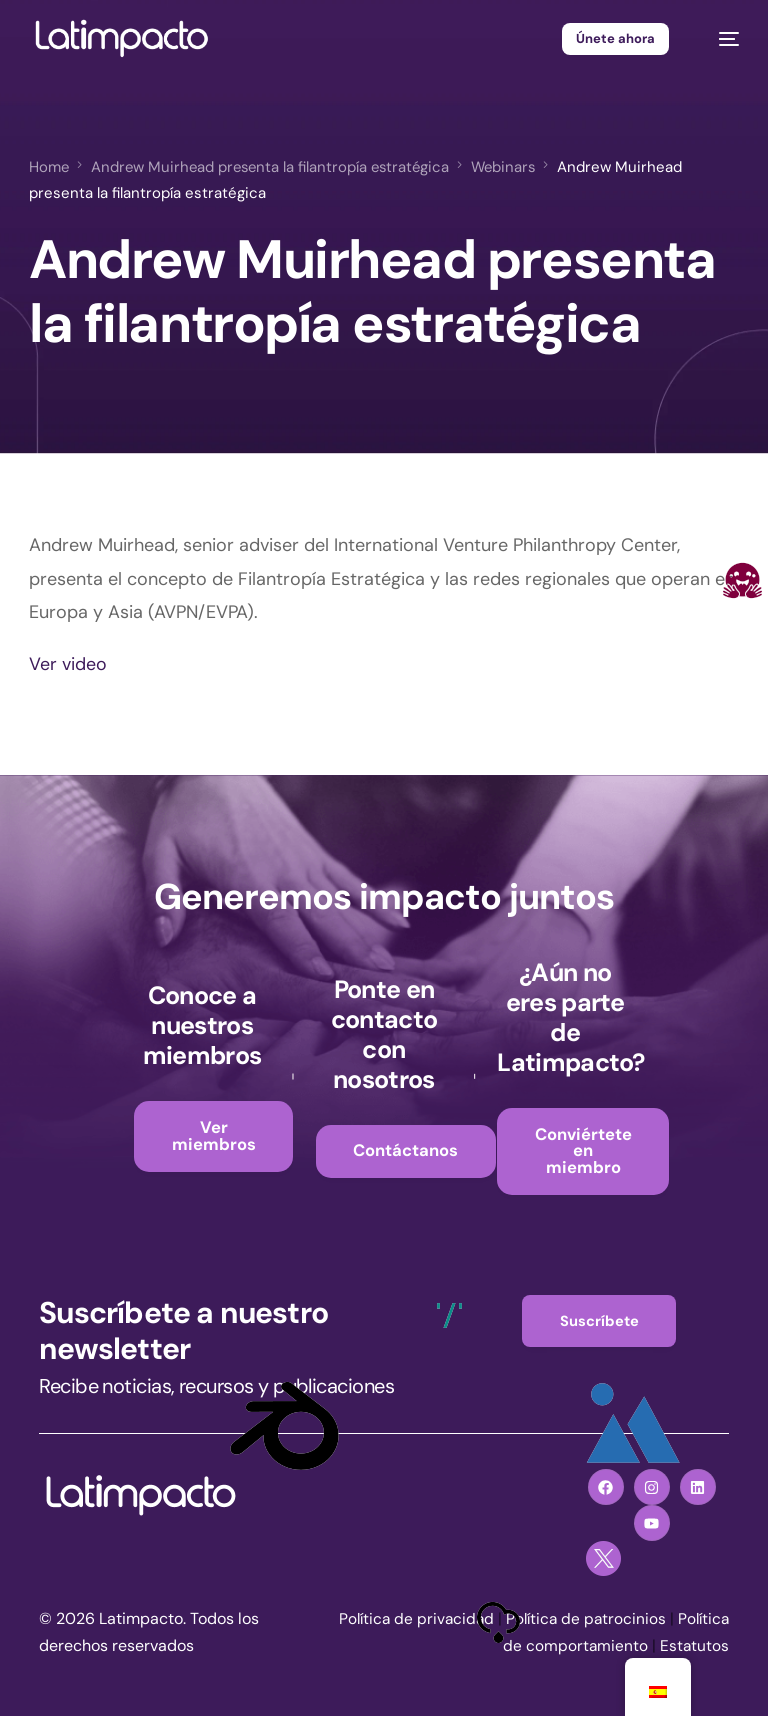 The image size is (768, 1716). I want to click on access slash commands menu, so click(449, 1315).